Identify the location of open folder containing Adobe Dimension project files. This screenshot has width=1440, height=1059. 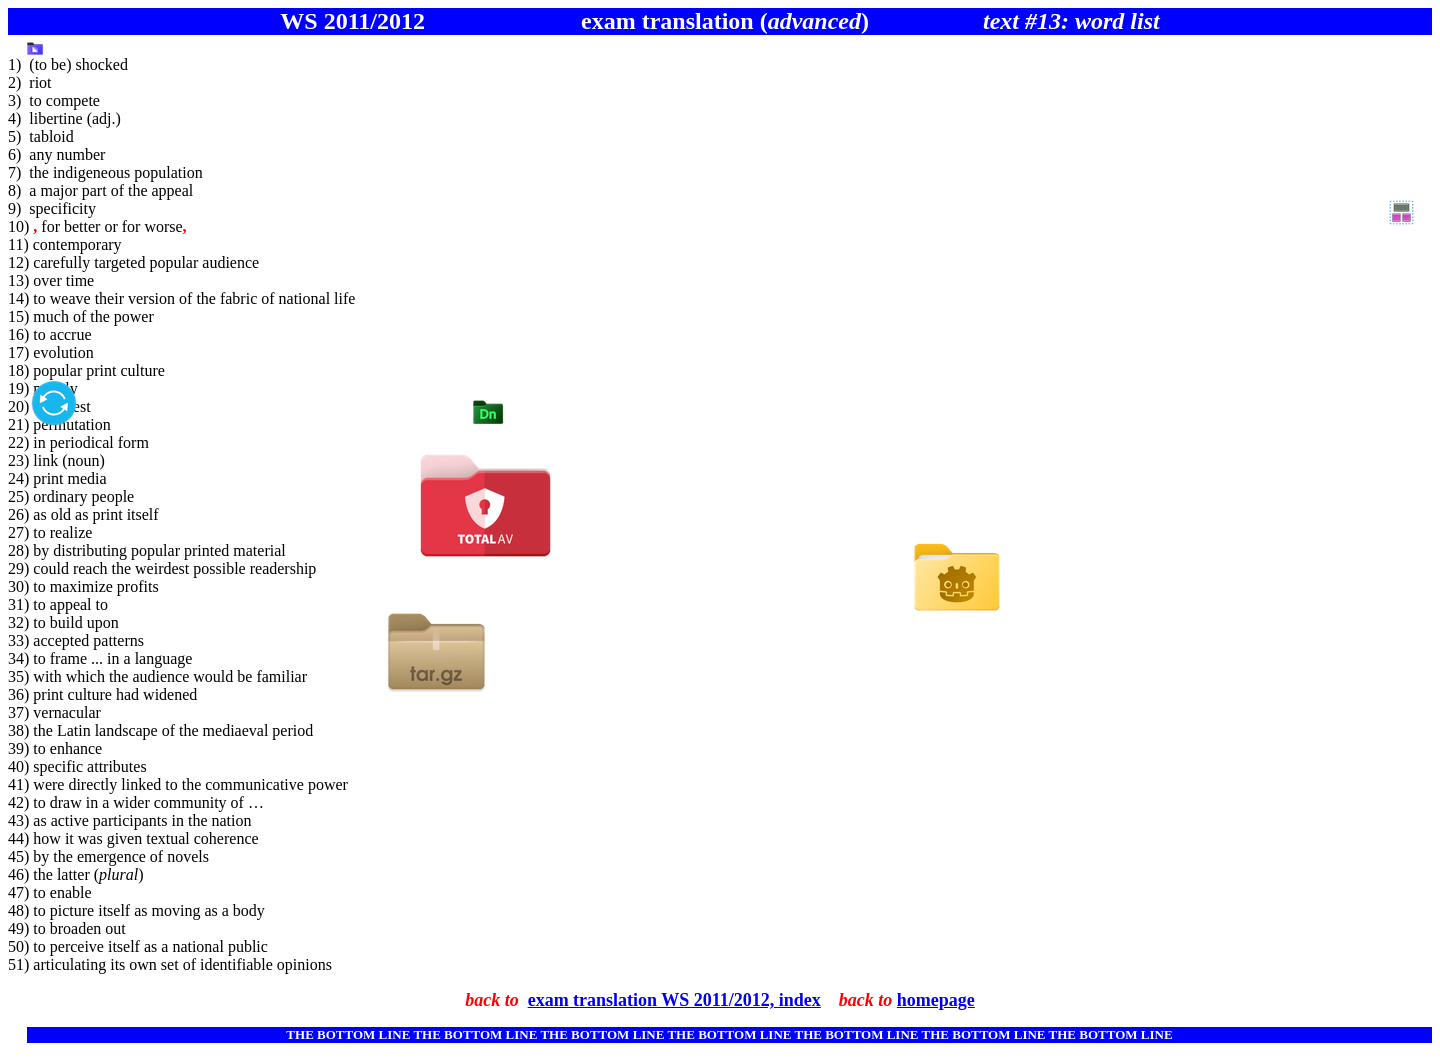
(488, 413).